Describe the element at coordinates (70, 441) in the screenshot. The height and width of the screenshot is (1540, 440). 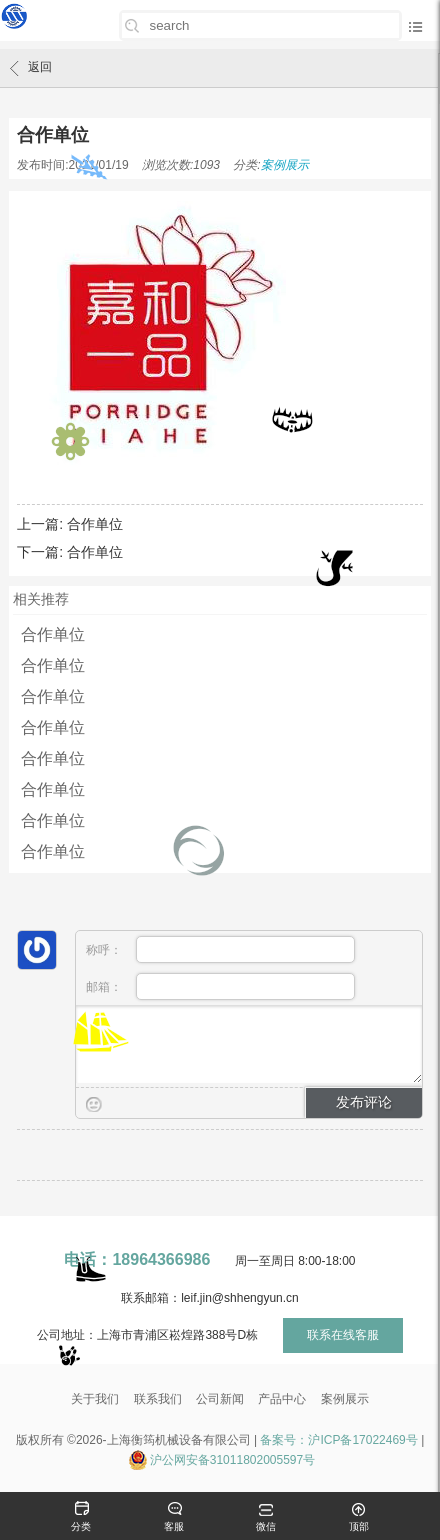
I see `decorative badge or achievement icon` at that location.